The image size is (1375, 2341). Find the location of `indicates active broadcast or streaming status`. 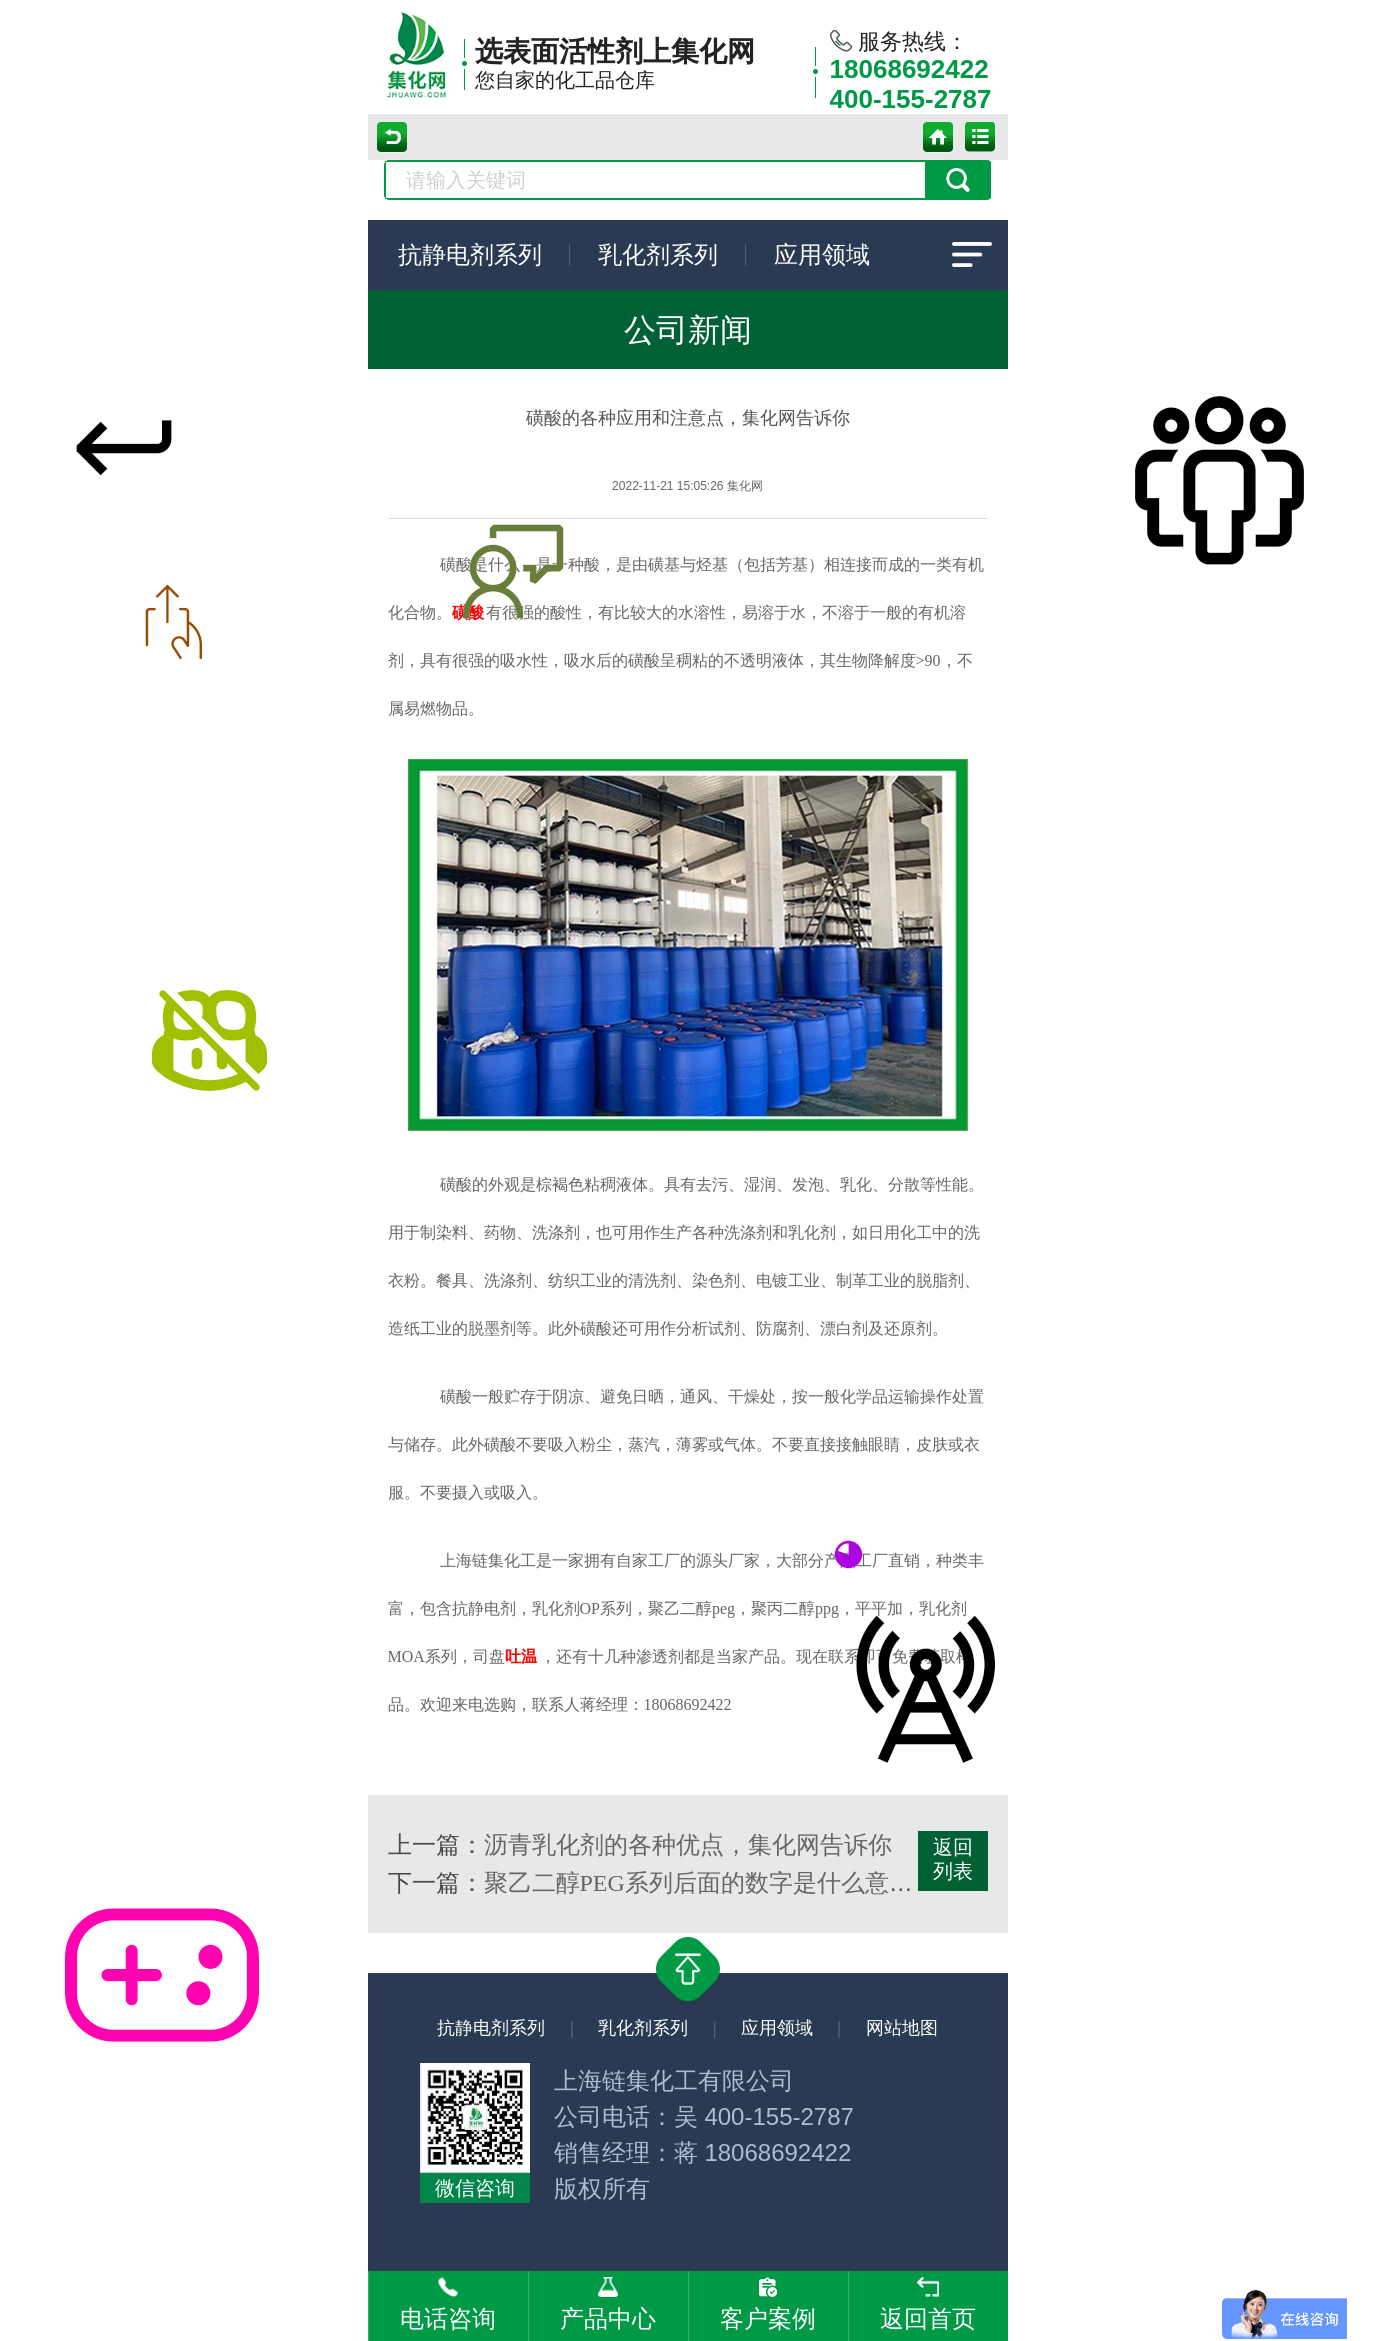

indicates active broadcast or streaming status is located at coordinates (920, 1690).